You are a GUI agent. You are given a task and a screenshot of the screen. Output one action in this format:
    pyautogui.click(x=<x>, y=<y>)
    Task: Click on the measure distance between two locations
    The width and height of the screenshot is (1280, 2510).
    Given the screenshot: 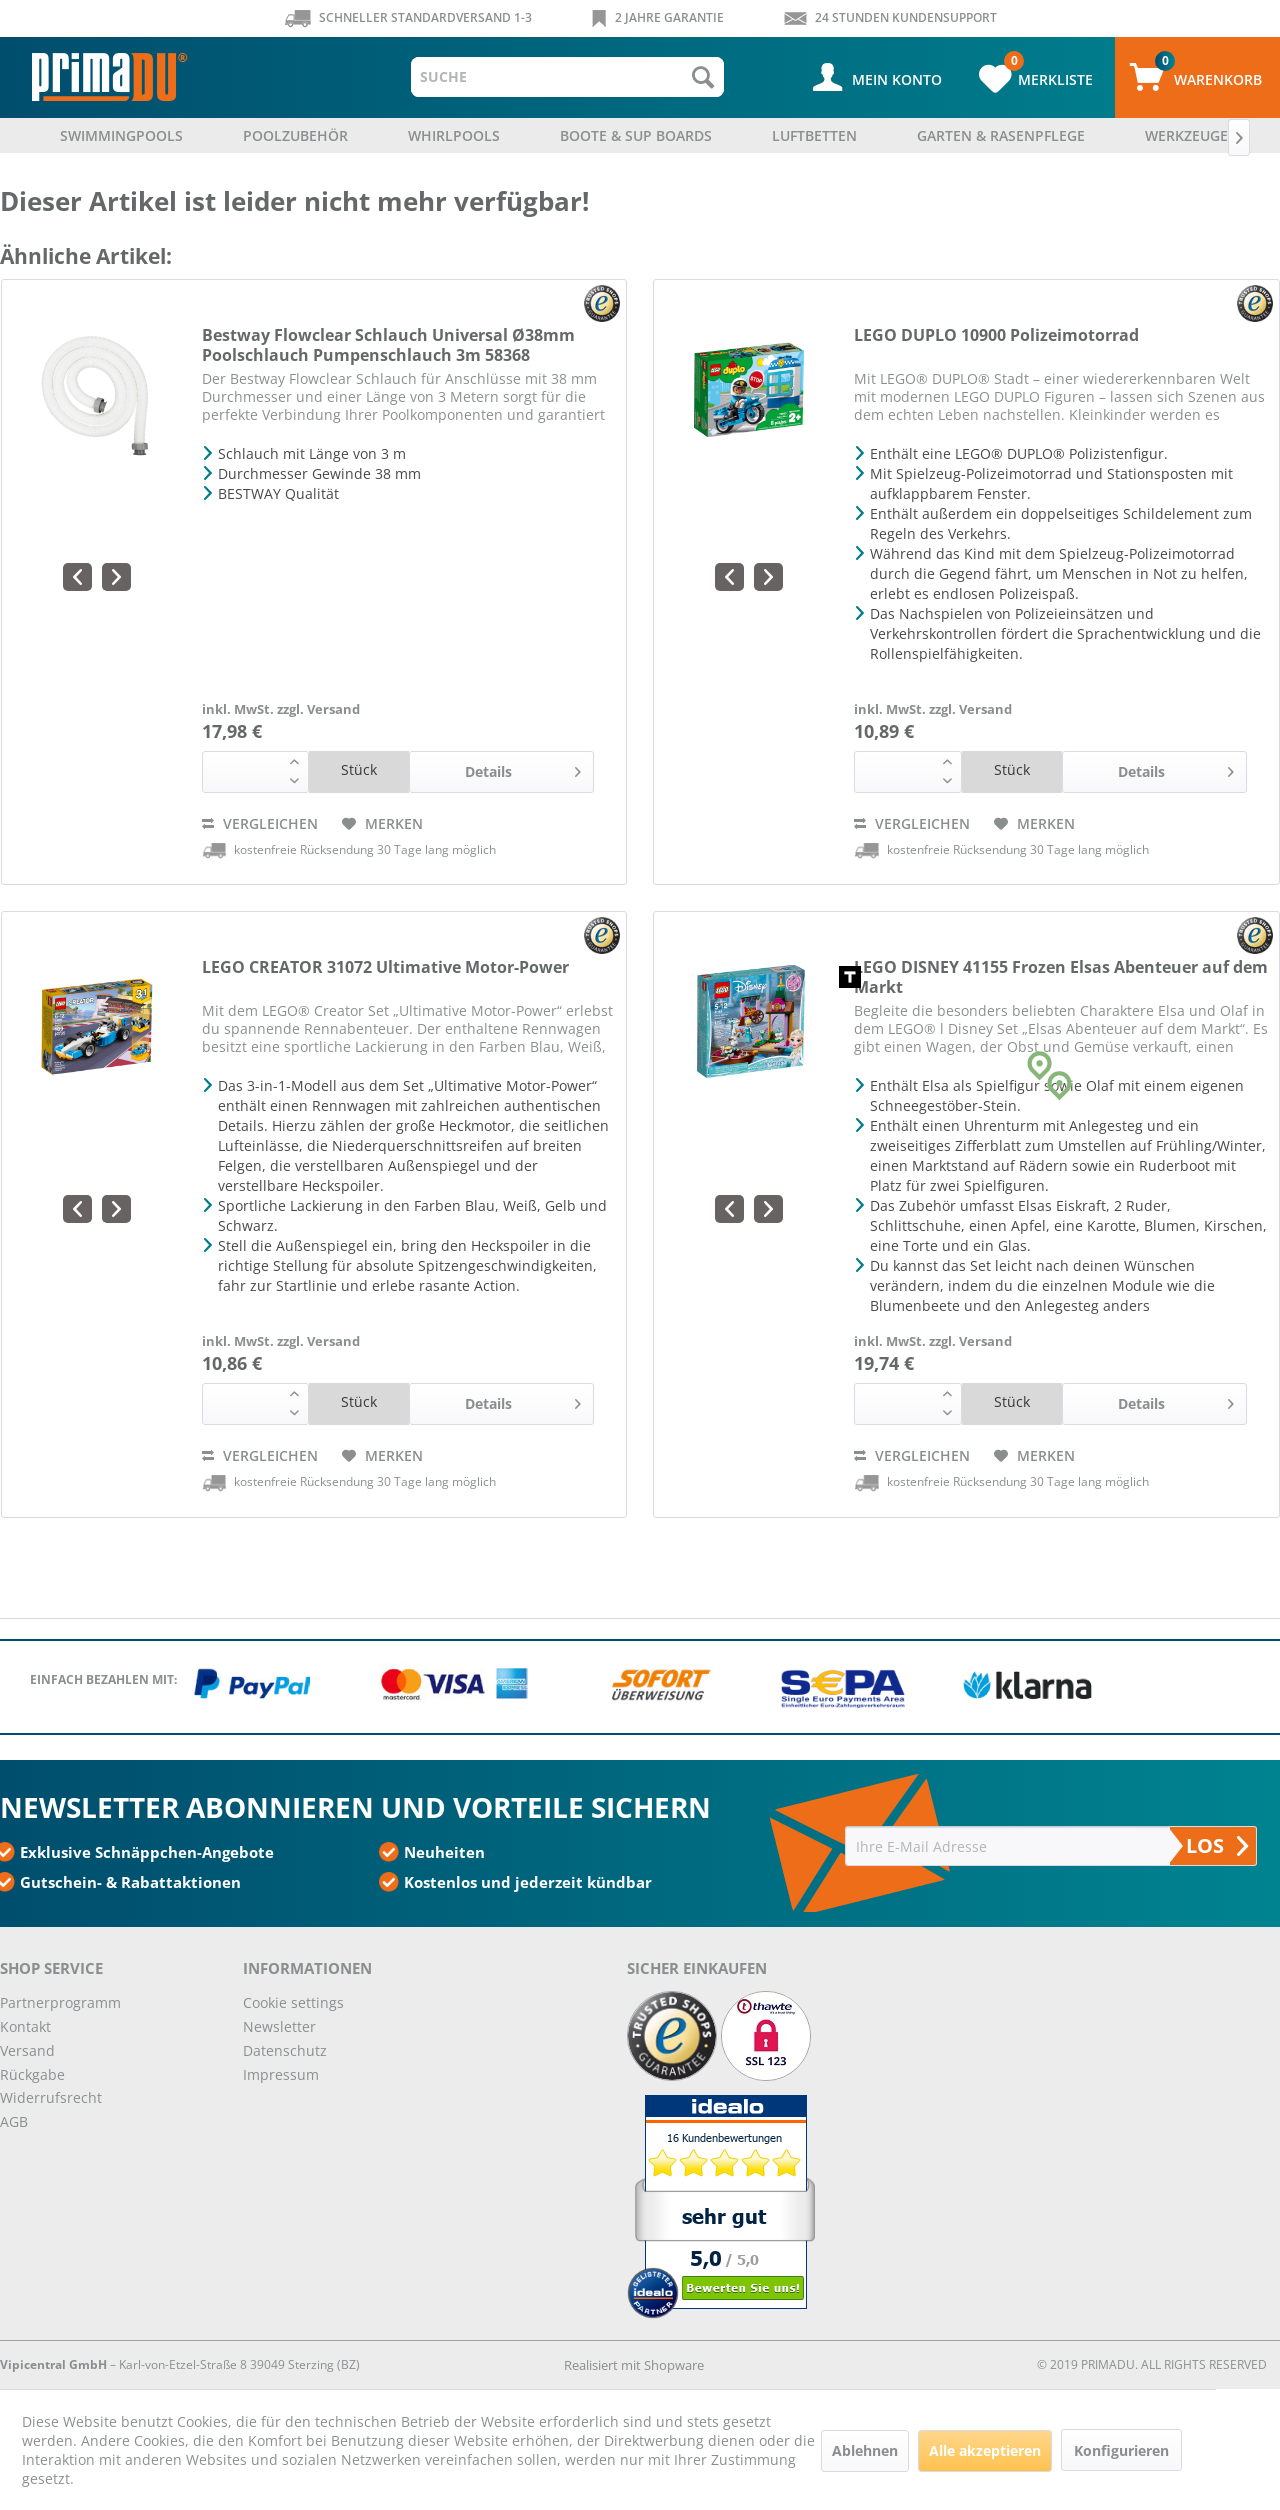 What is the action you would take?
    pyautogui.click(x=1049, y=1075)
    